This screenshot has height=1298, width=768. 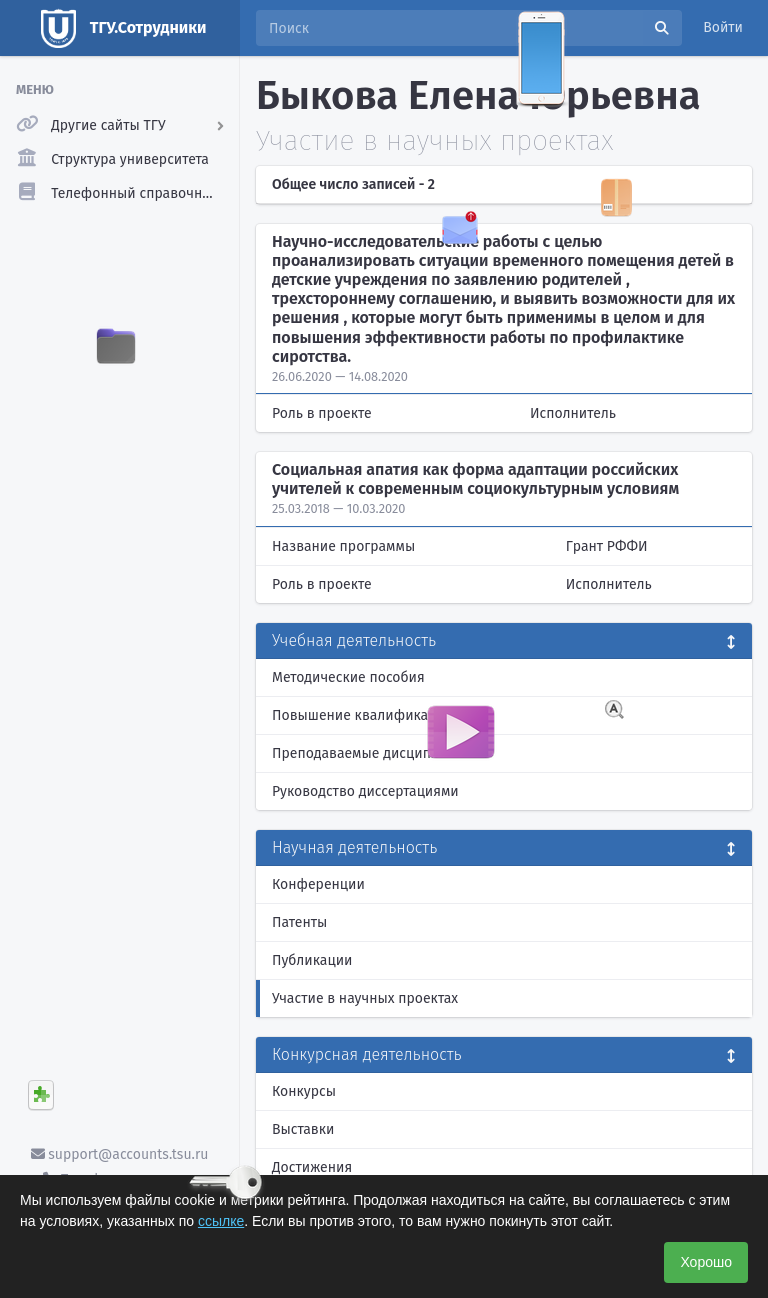 I want to click on search within file contents, so click(x=614, y=709).